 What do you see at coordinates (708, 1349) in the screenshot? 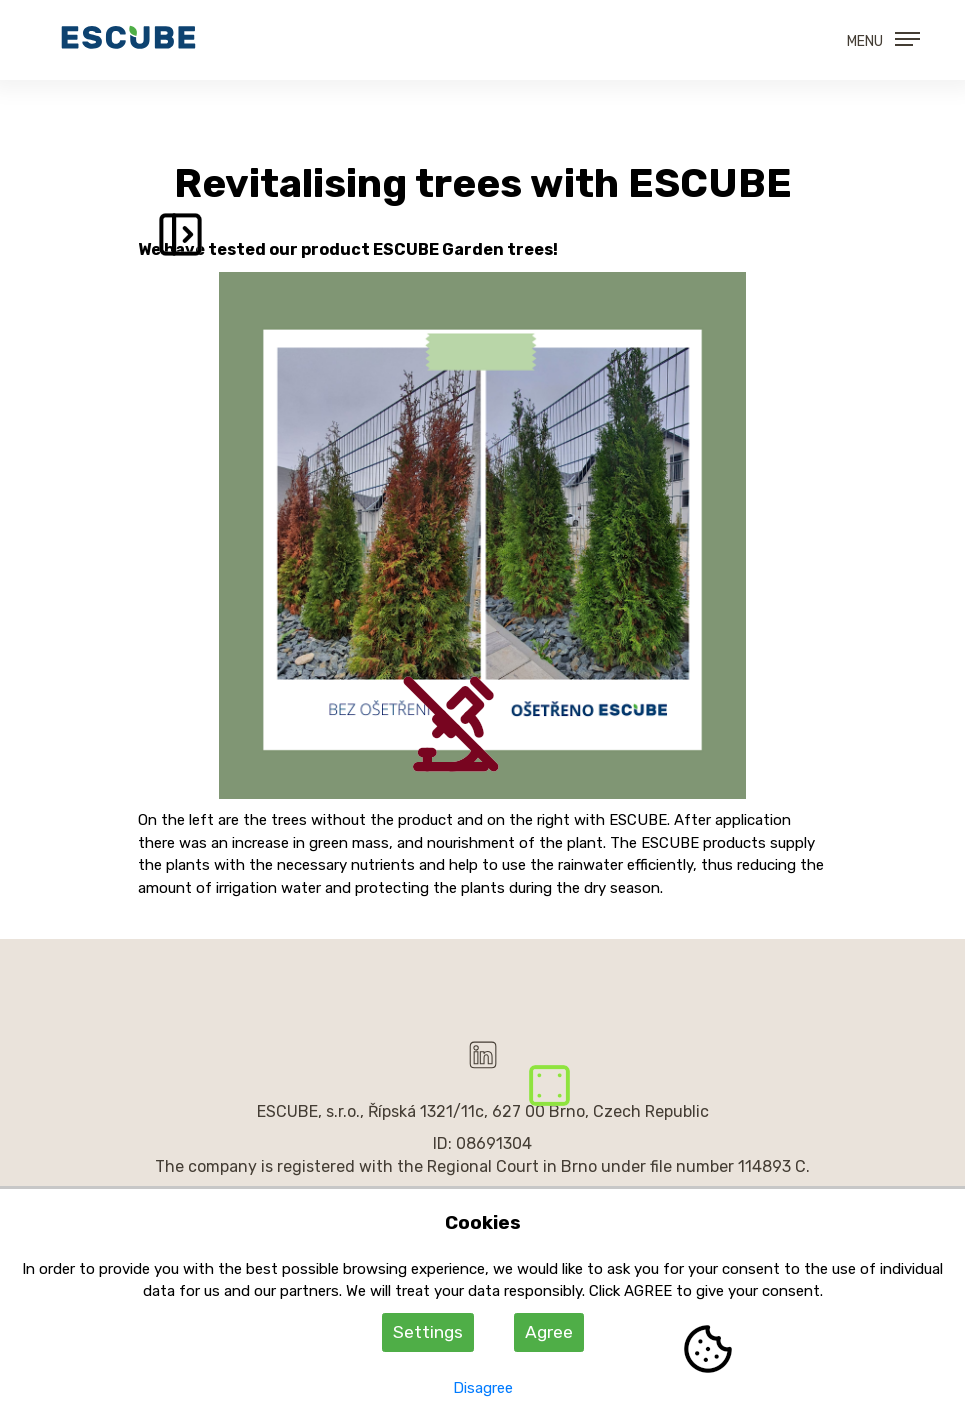
I see `manage cookie preferences` at bounding box center [708, 1349].